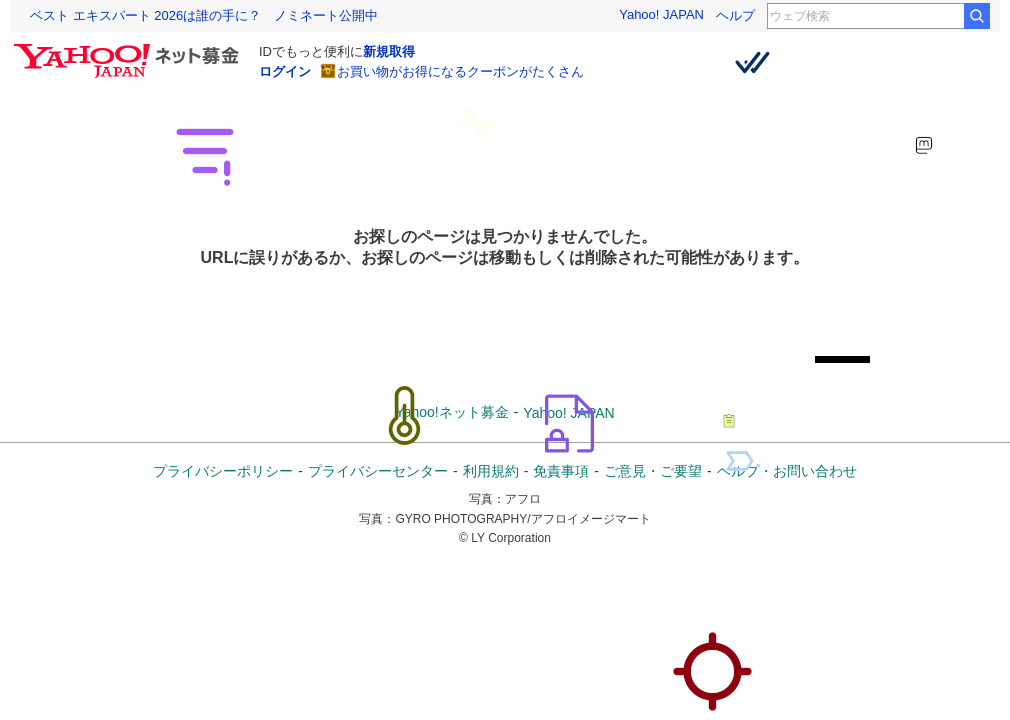  What do you see at coordinates (924, 145) in the screenshot?
I see `open mastodon app` at bounding box center [924, 145].